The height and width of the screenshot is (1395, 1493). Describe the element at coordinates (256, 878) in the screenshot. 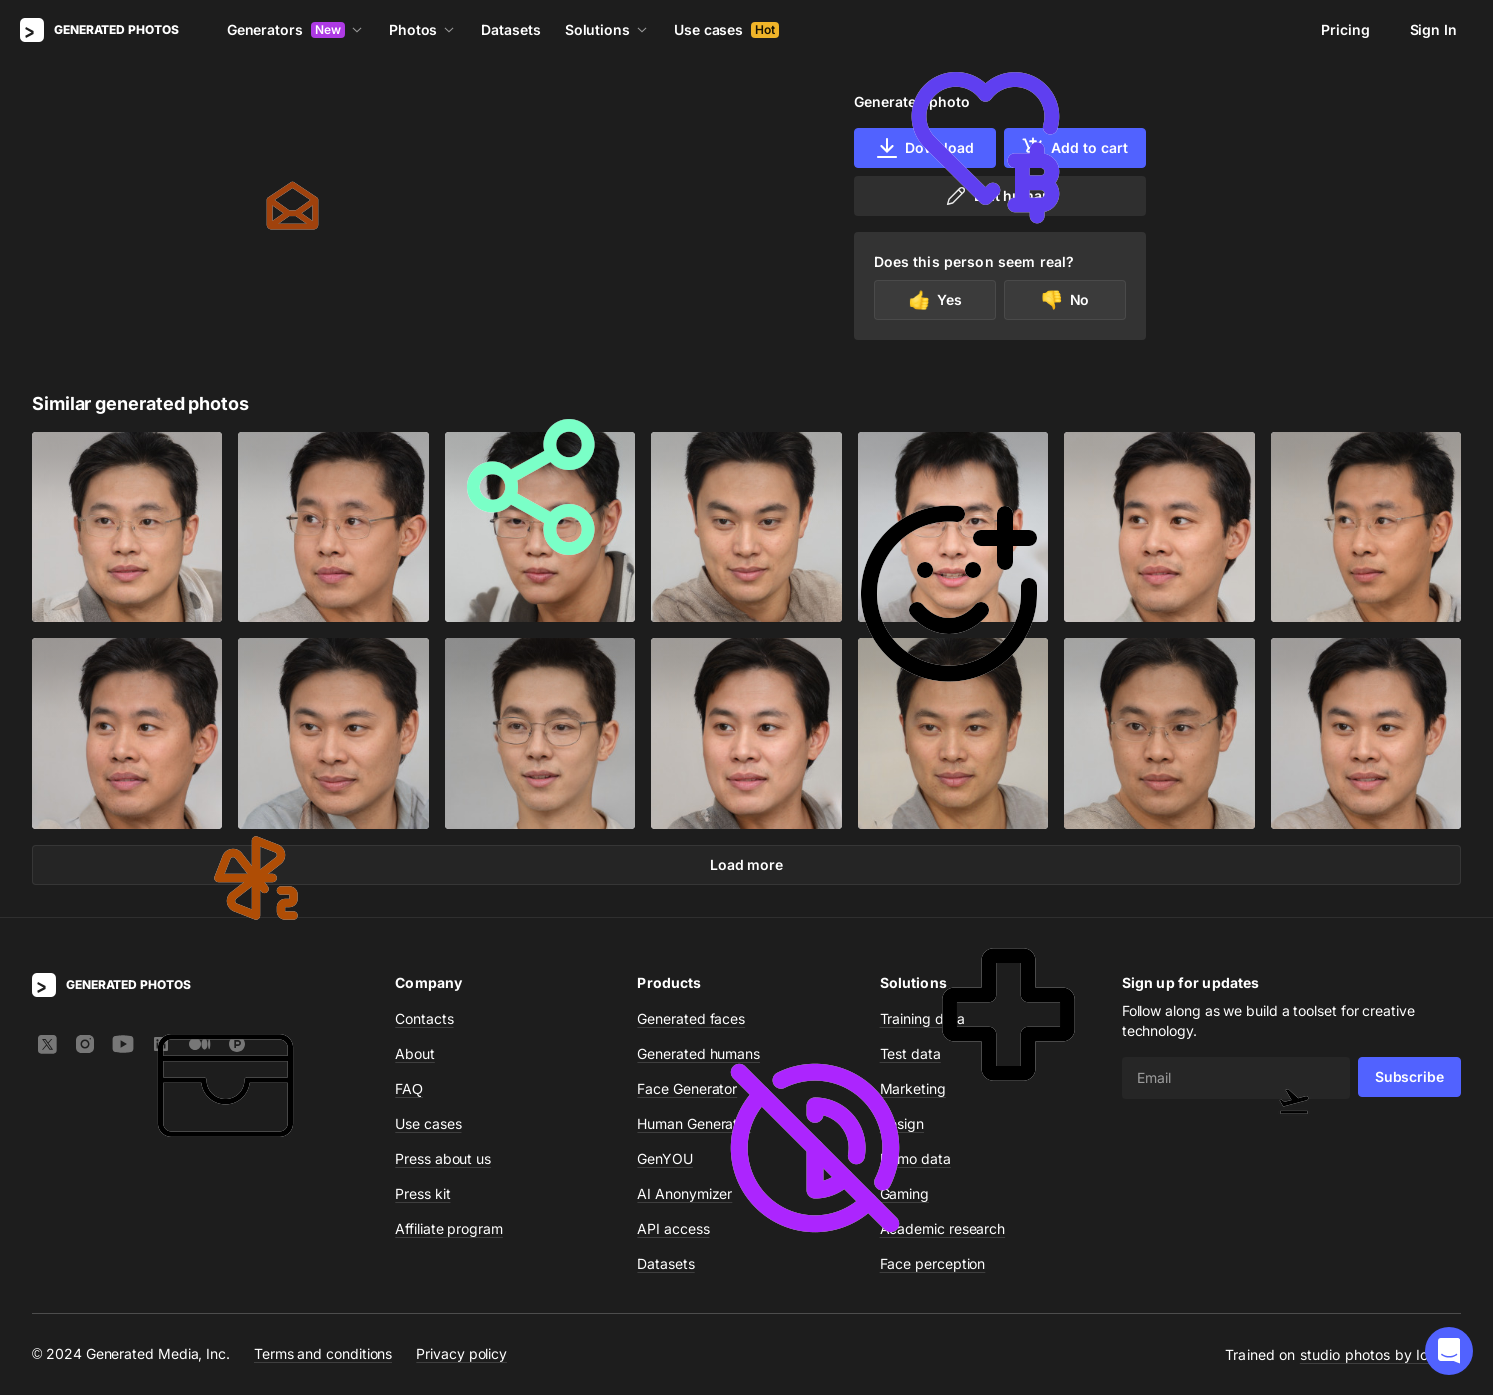

I see `adjust car fan to speed level 2` at that location.